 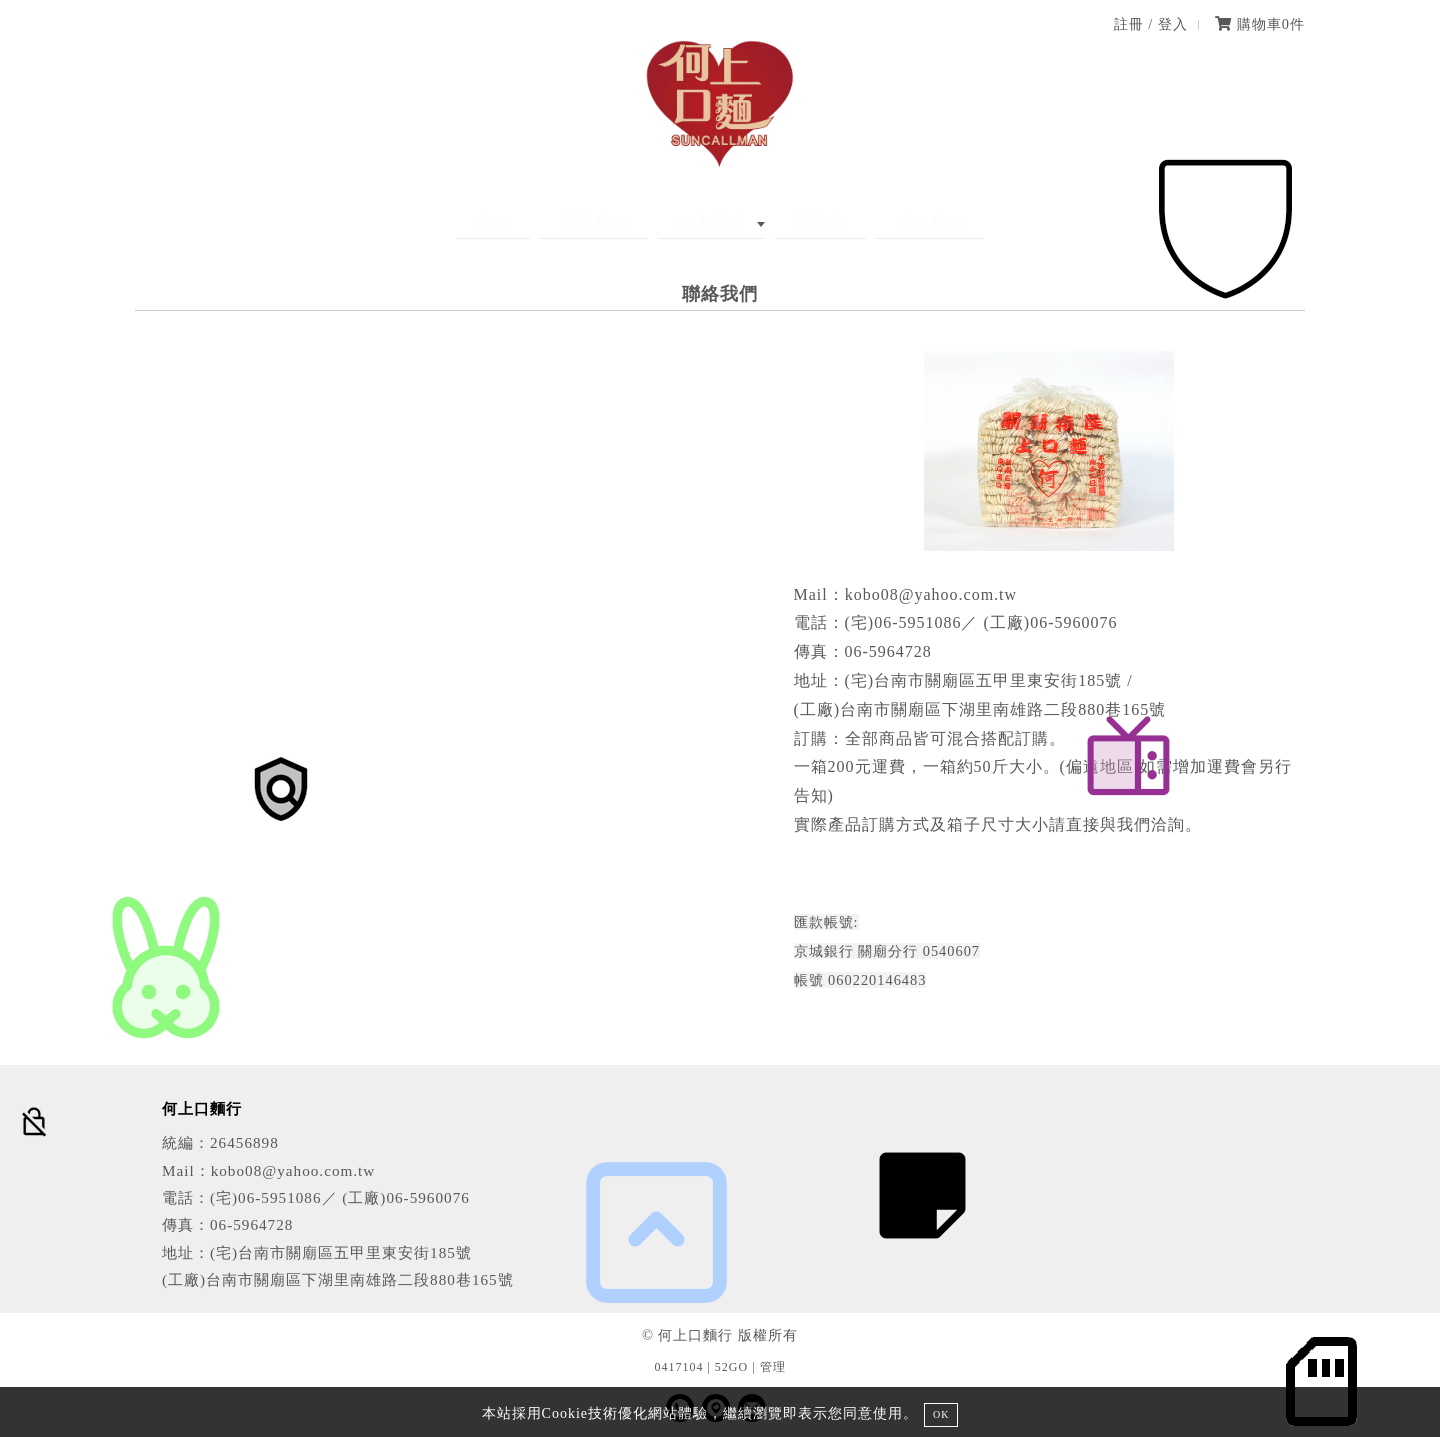 What do you see at coordinates (166, 970) in the screenshot?
I see `access pet or animal-related features` at bounding box center [166, 970].